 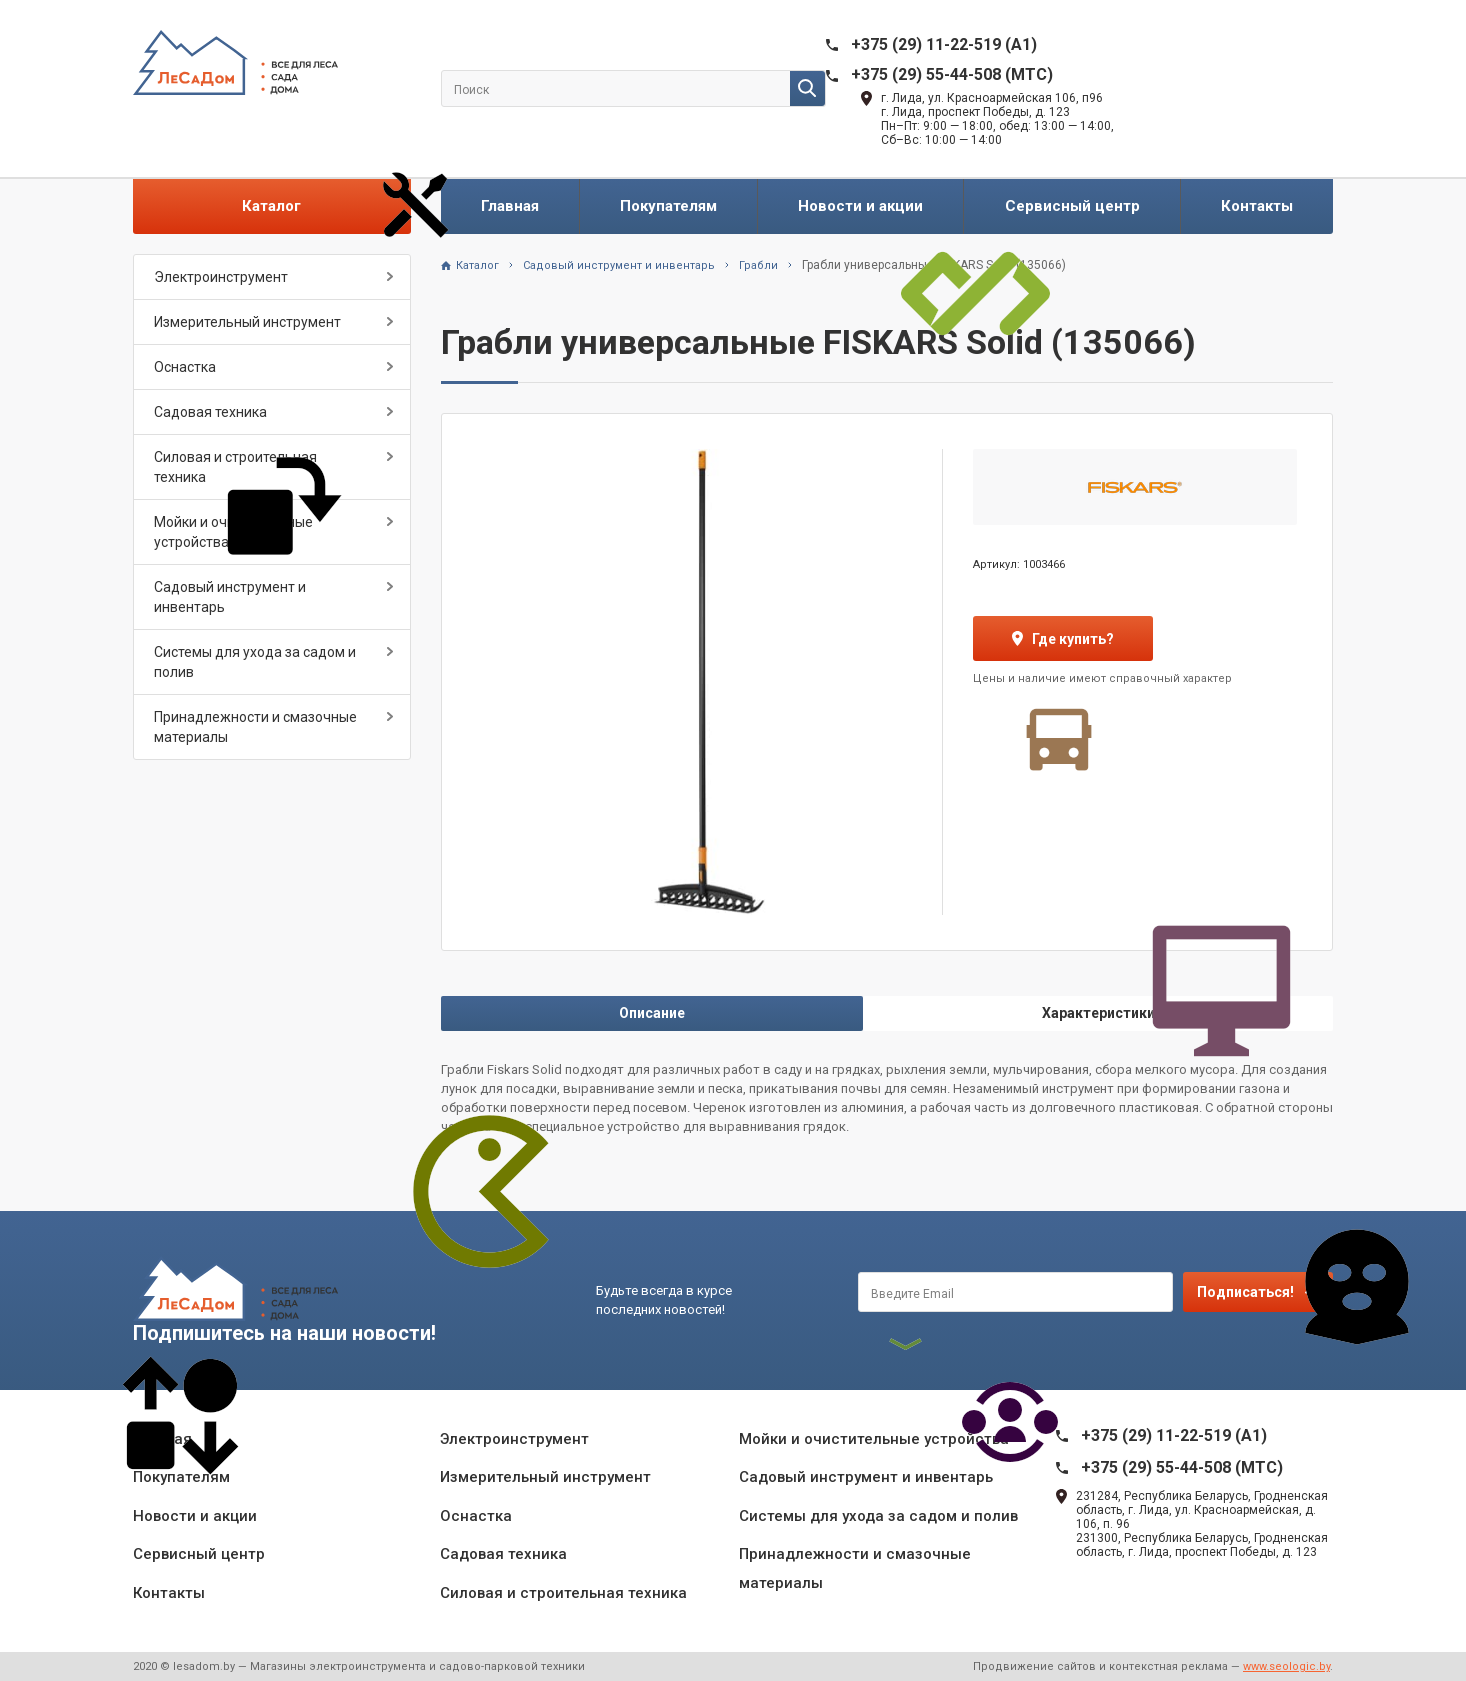 I want to click on expand to show more content, so click(x=905, y=1343).